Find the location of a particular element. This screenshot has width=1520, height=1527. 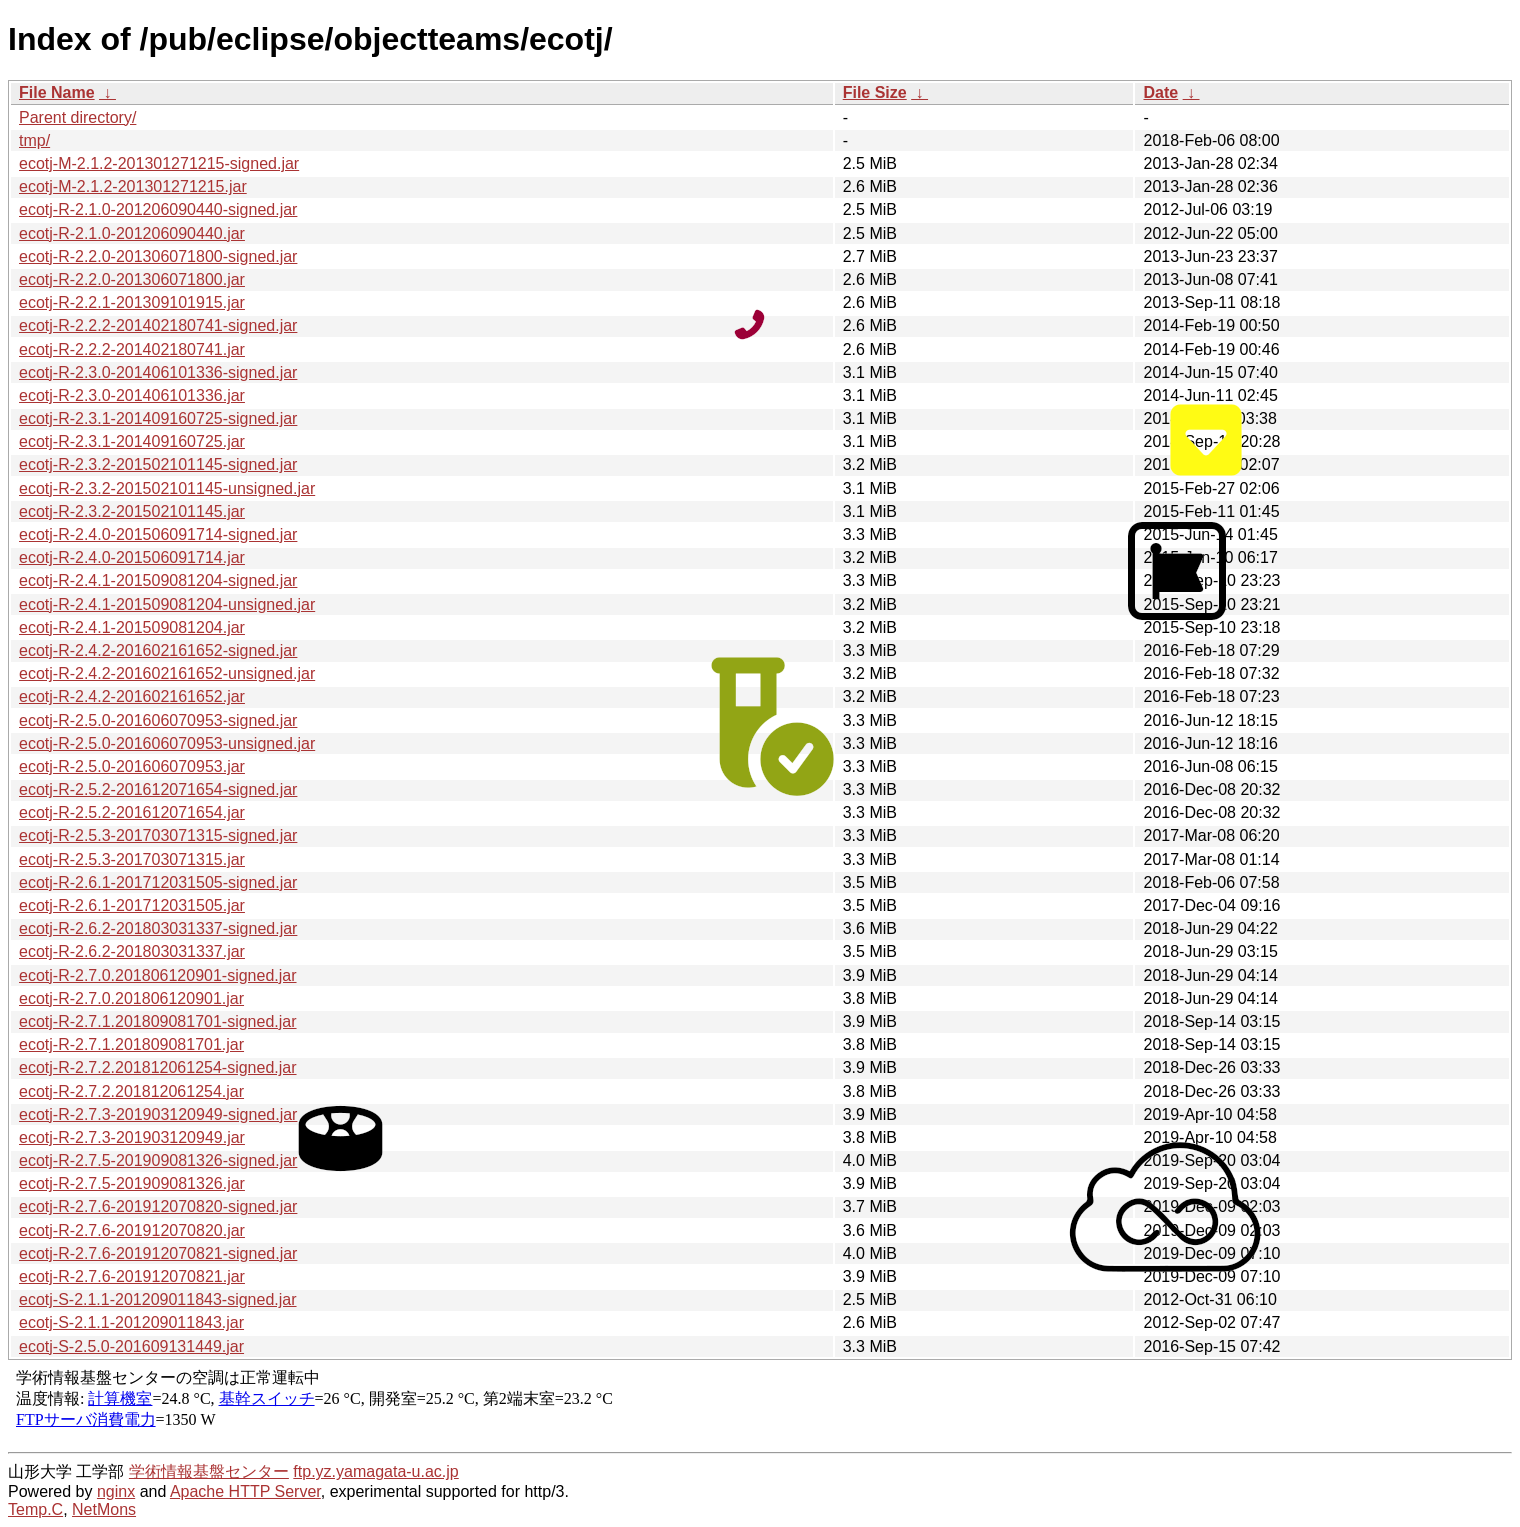

font awesome brand logo is located at coordinates (1177, 571).